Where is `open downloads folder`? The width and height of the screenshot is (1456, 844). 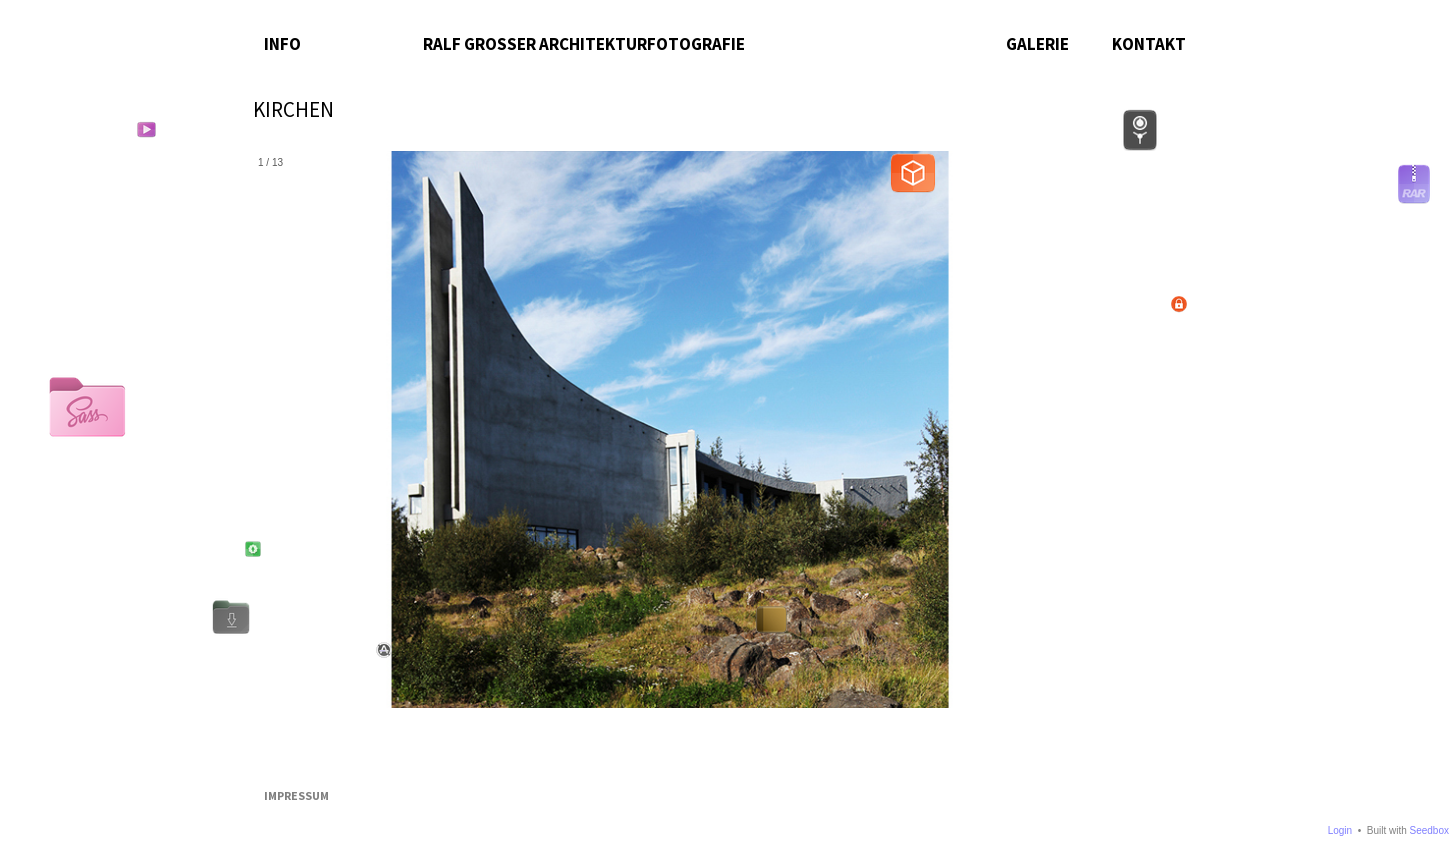
open downloads folder is located at coordinates (231, 617).